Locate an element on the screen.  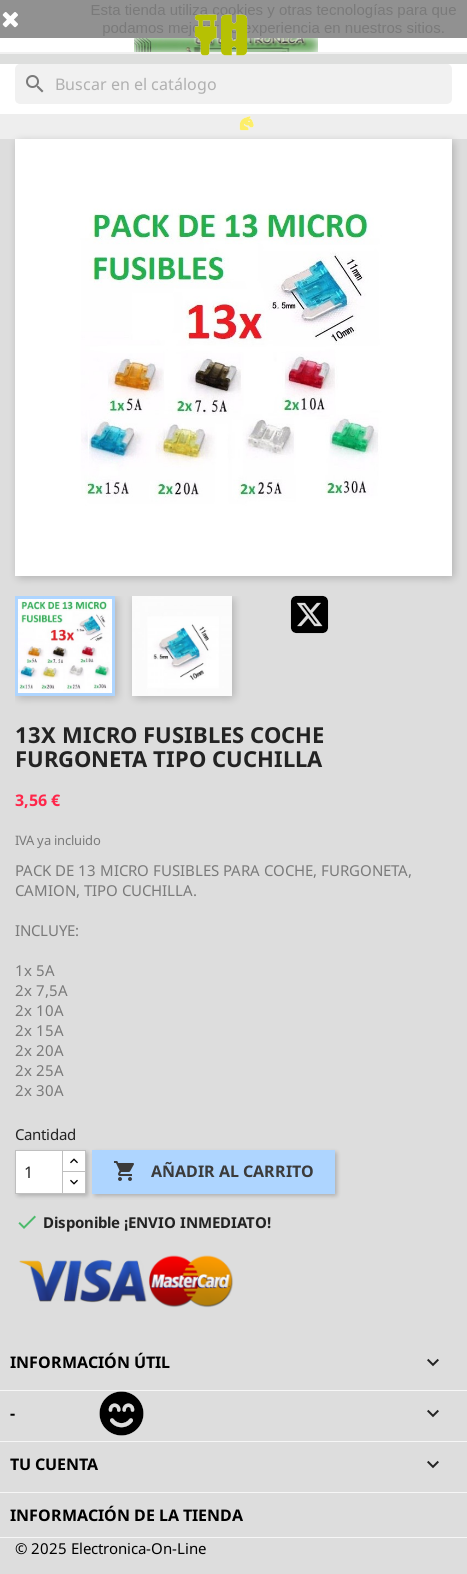
view bridge or overpass routes is located at coordinates (221, 35).